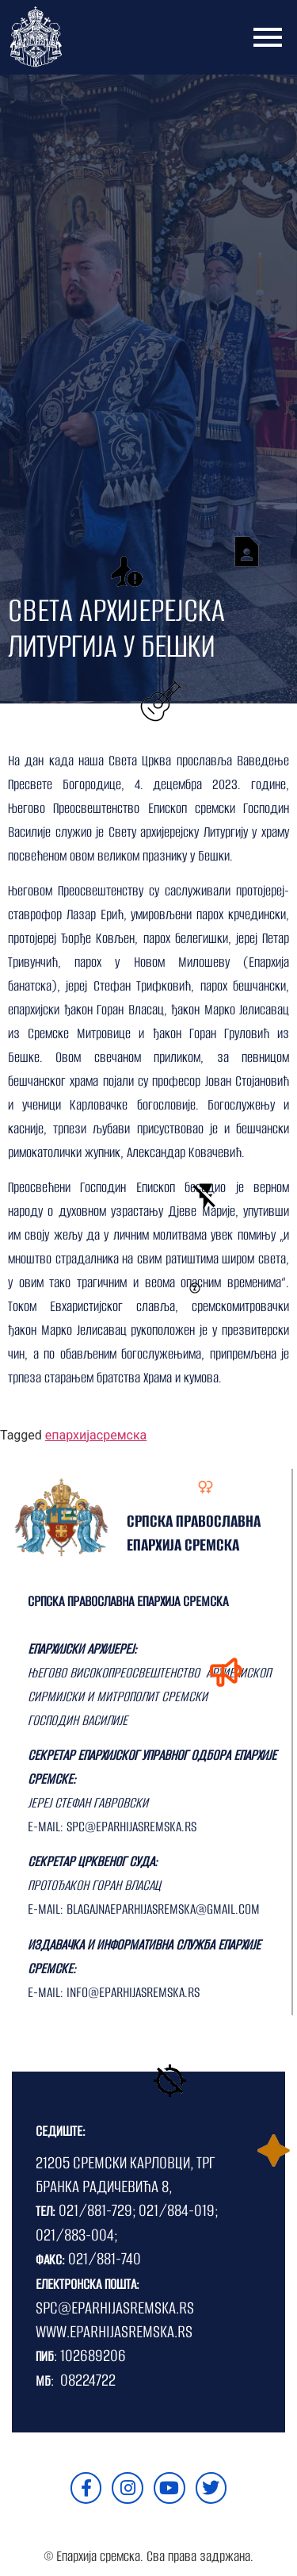 Image resolution: width=297 pixels, height=2576 pixels. Describe the element at coordinates (195, 1288) in the screenshot. I see `indicates z-index or layer ordering controls` at that location.